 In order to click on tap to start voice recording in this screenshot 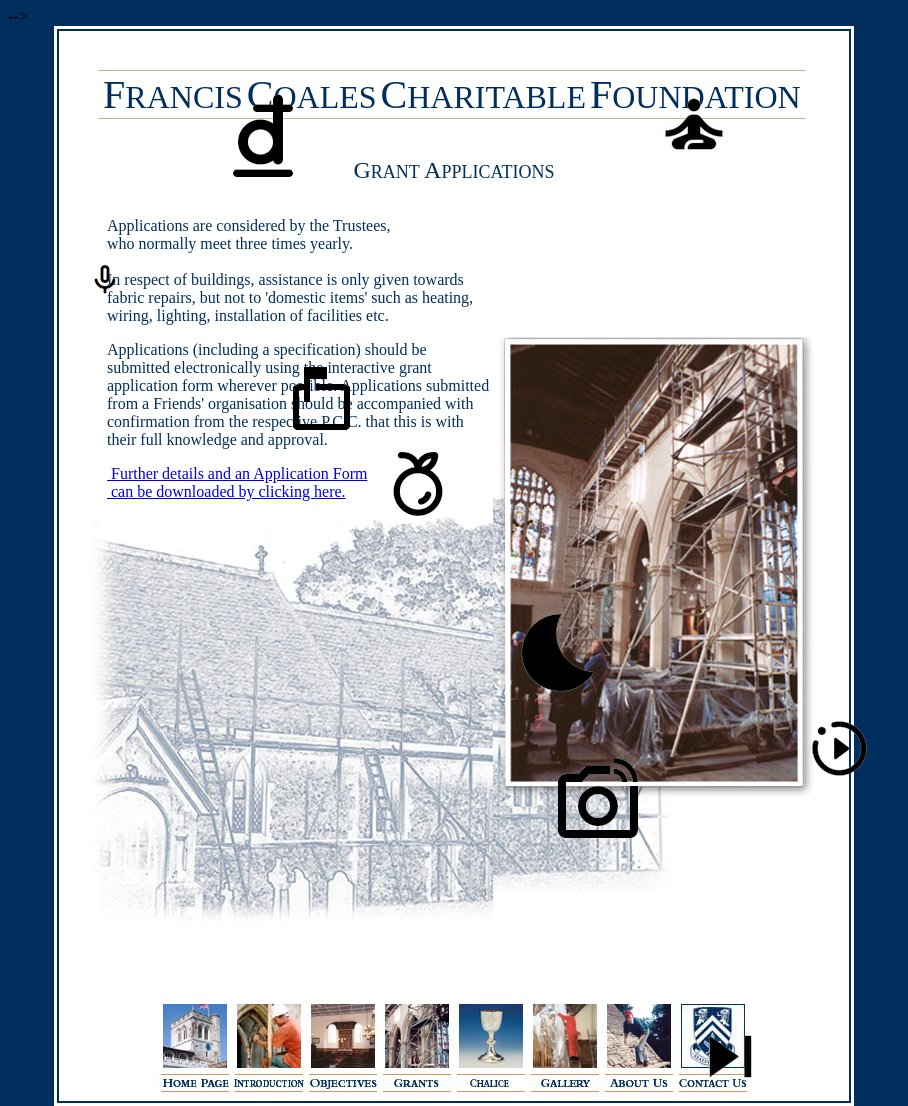, I will do `click(105, 280)`.